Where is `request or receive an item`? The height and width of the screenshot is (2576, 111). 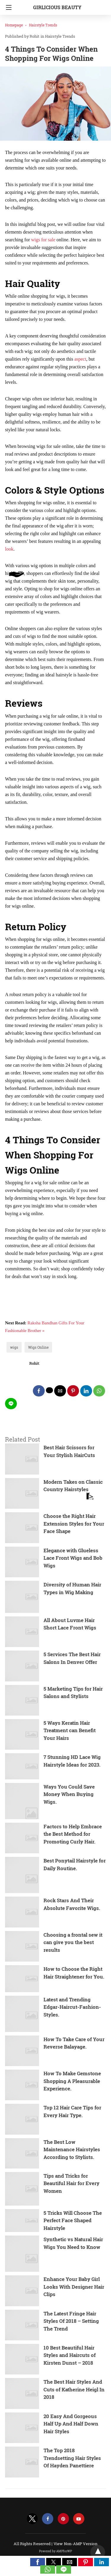
request or receive an item is located at coordinates (17, 574).